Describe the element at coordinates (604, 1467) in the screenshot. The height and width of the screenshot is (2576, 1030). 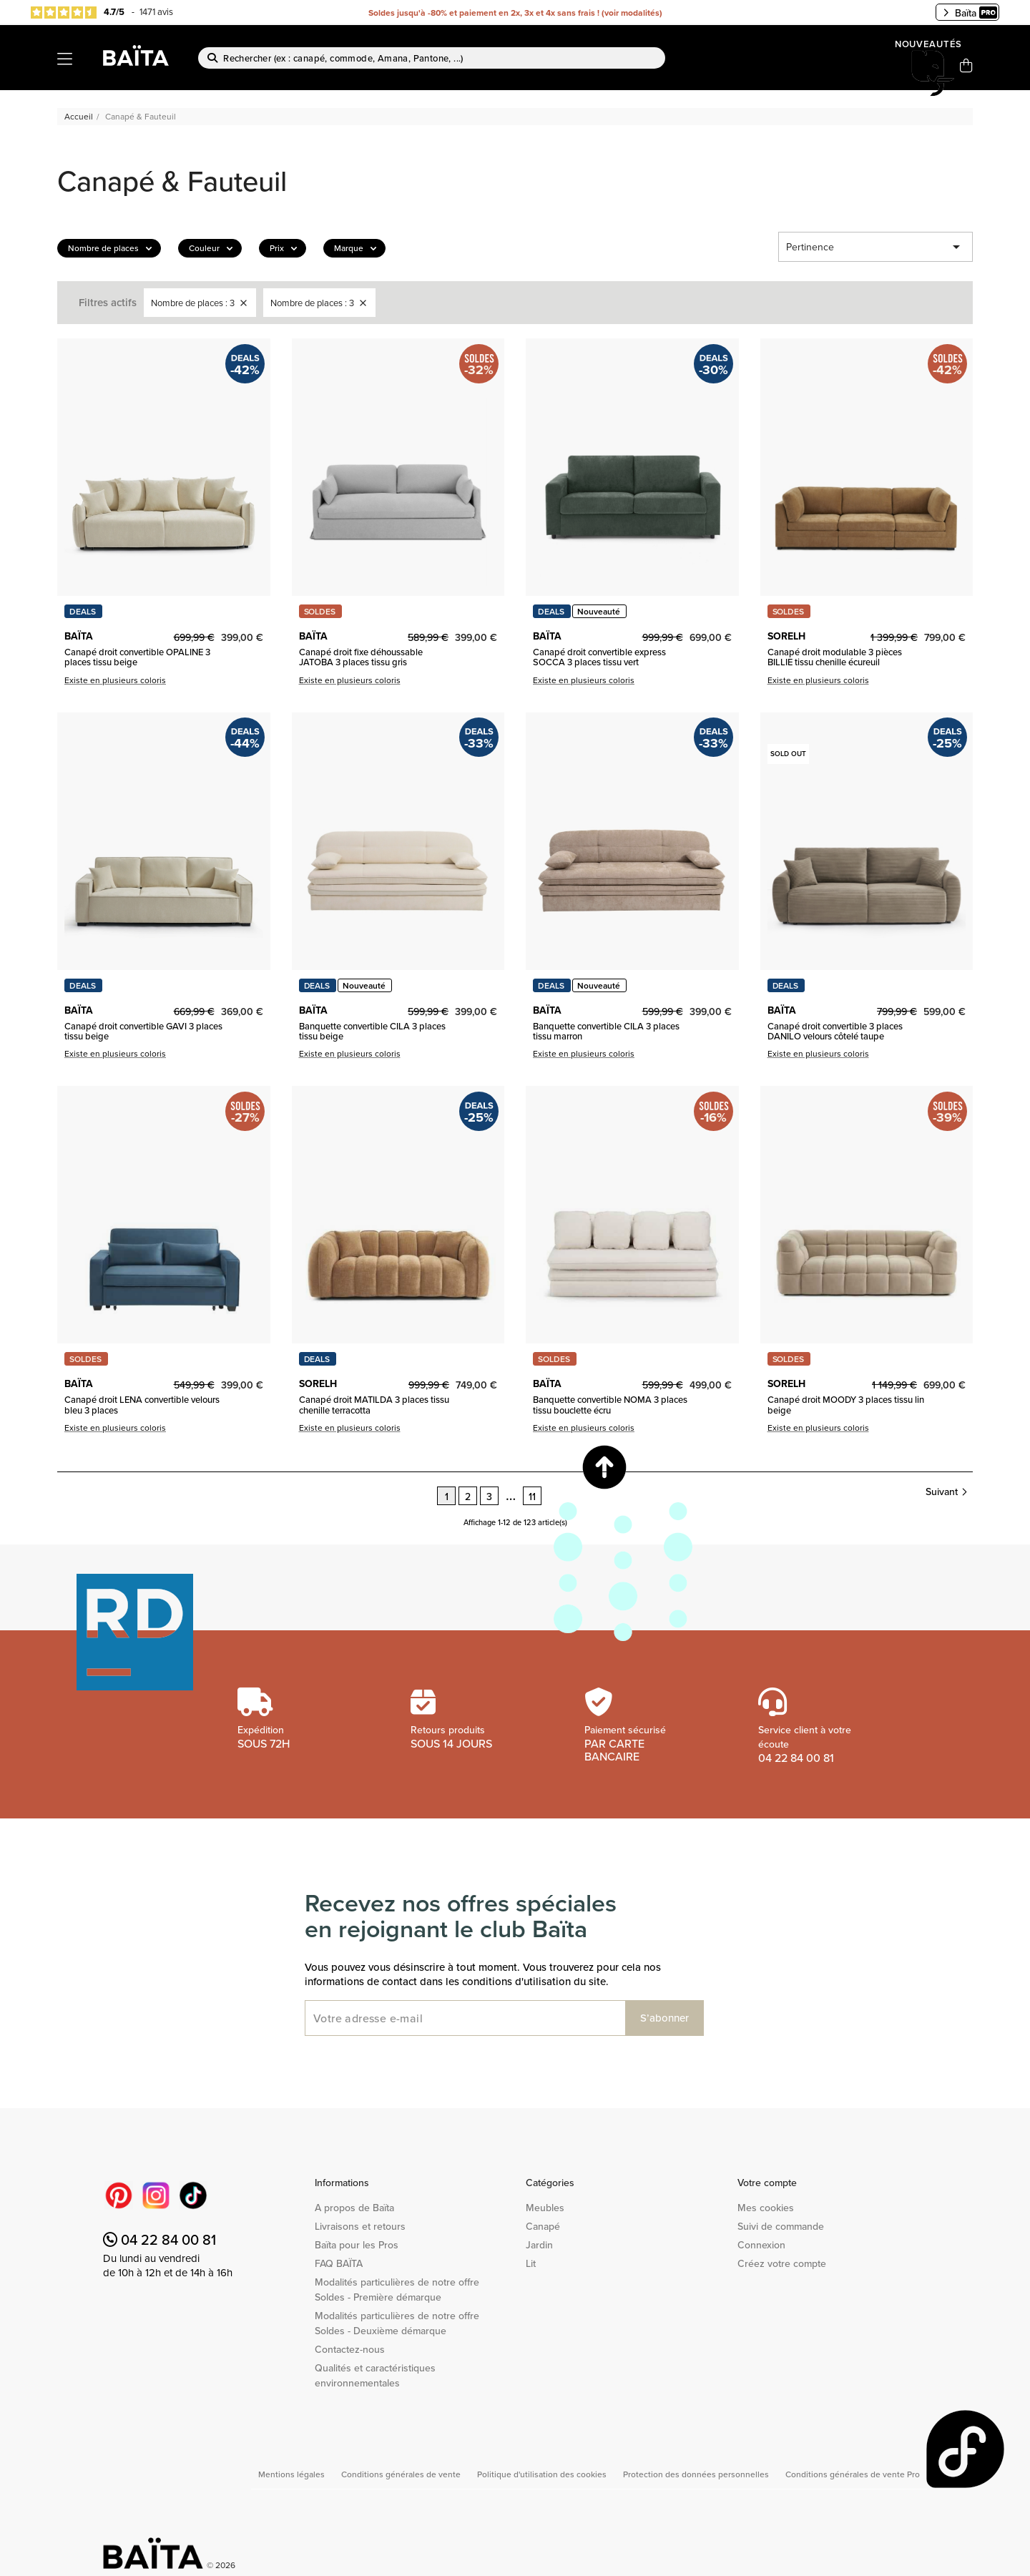
I see `upload a file or content` at that location.